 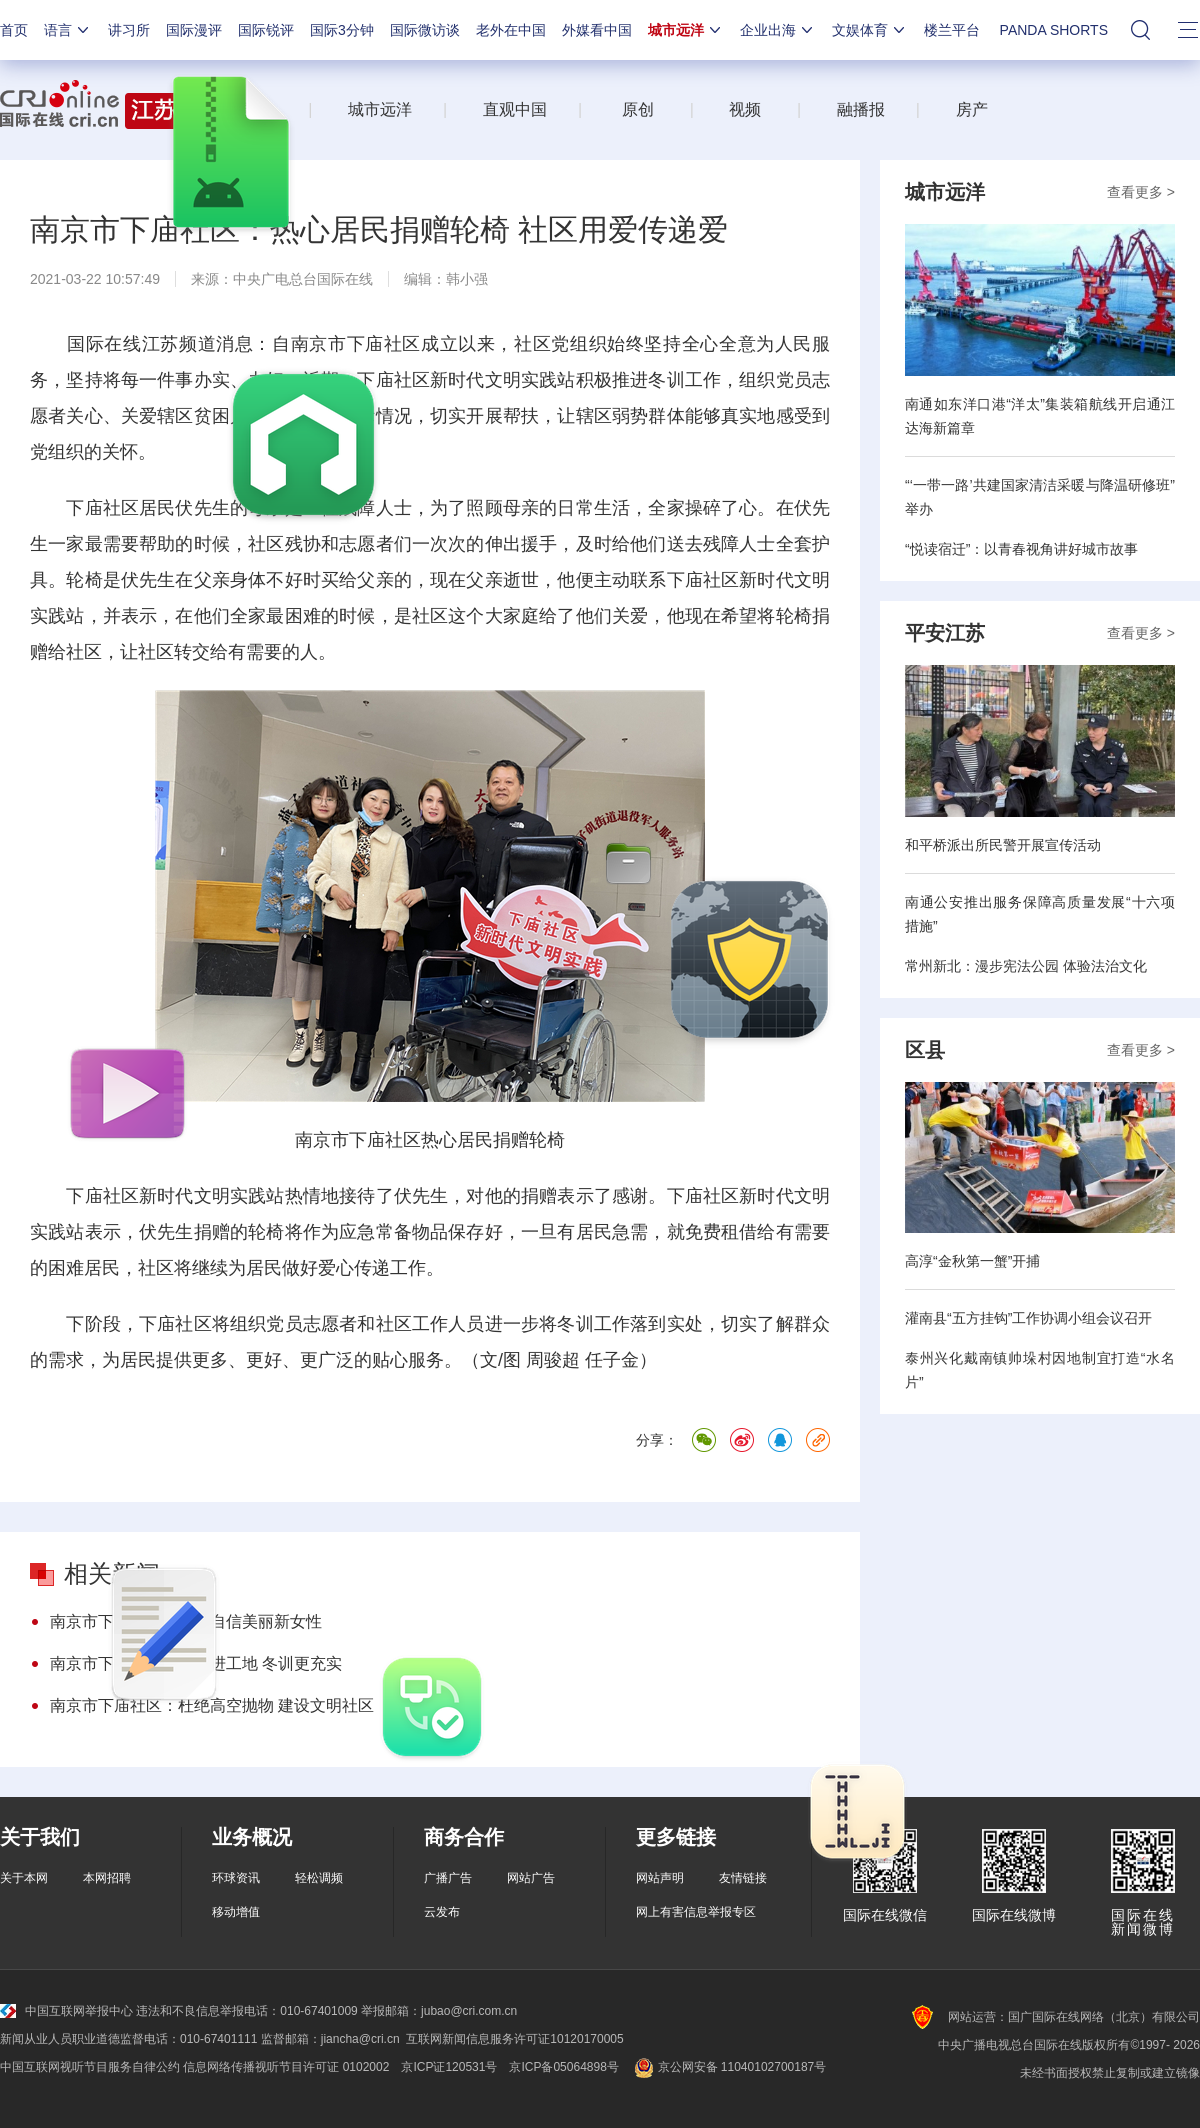 What do you see at coordinates (749, 959) in the screenshot?
I see `open vpn settings and preferences` at bounding box center [749, 959].